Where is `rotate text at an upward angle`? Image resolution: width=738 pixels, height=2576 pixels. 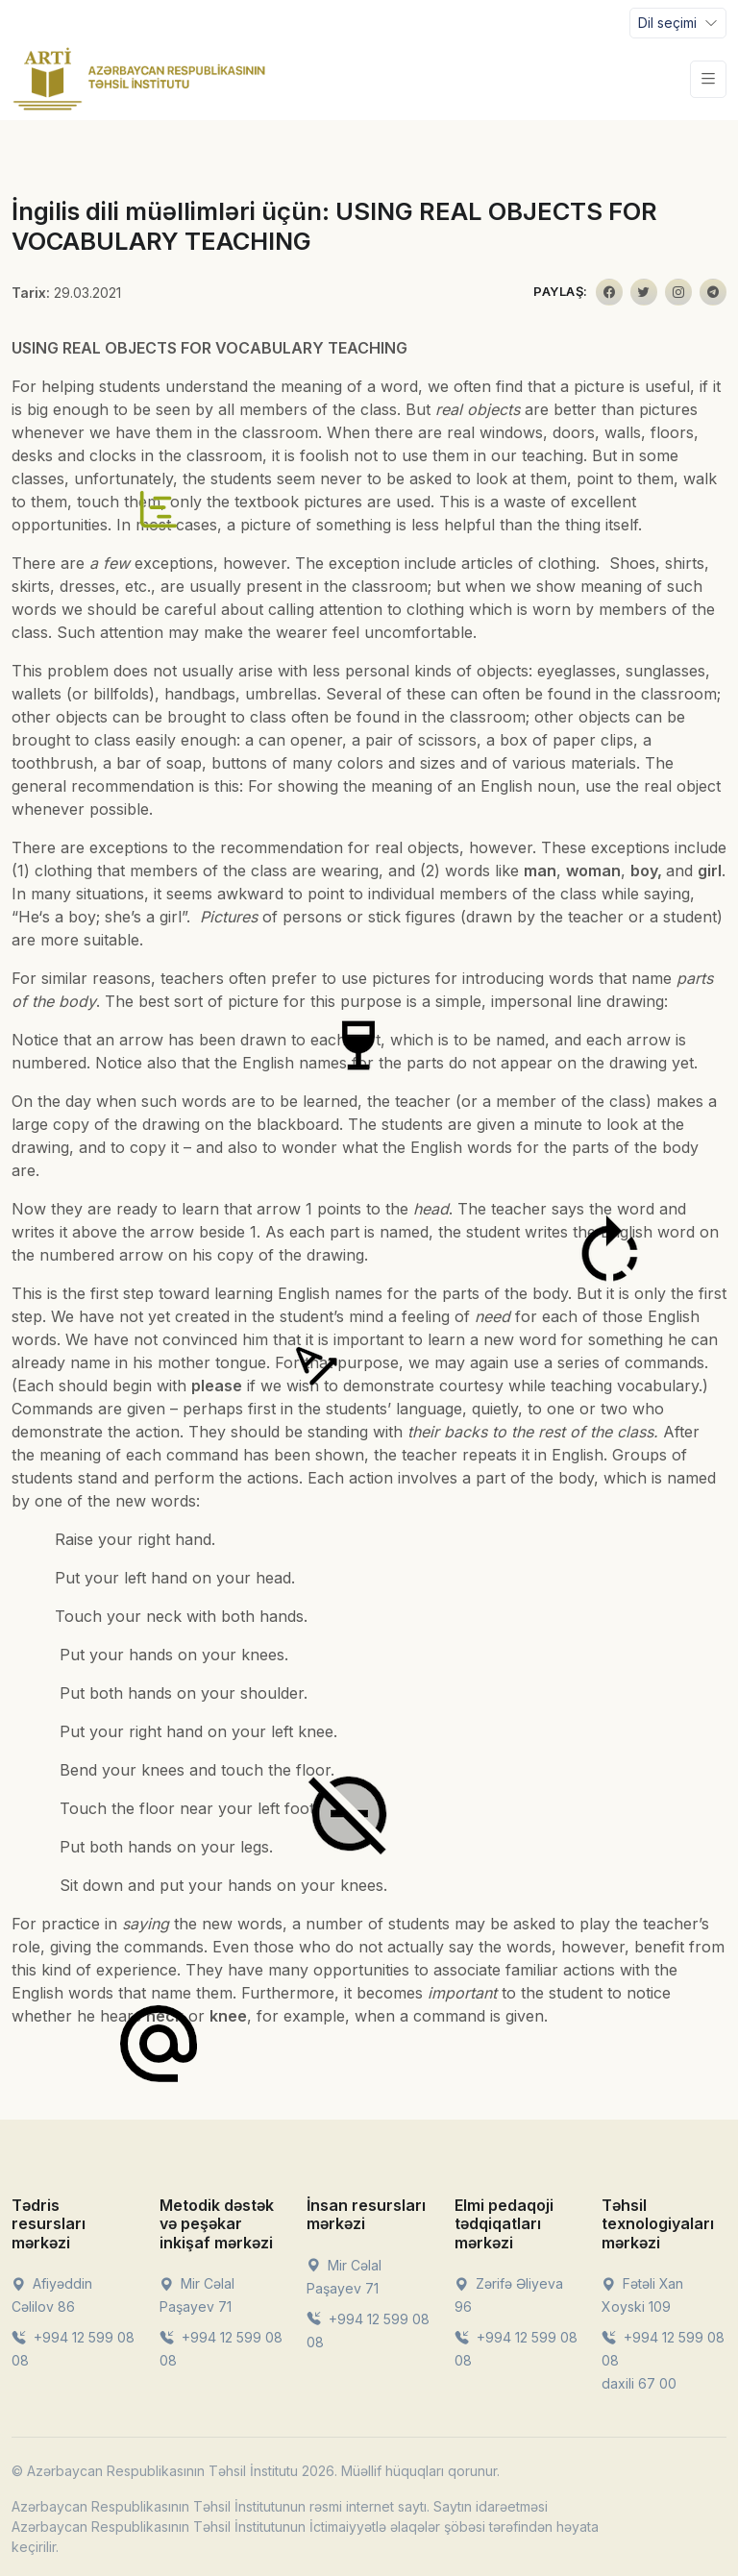
rotate text at an upward angle is located at coordinates (315, 1364).